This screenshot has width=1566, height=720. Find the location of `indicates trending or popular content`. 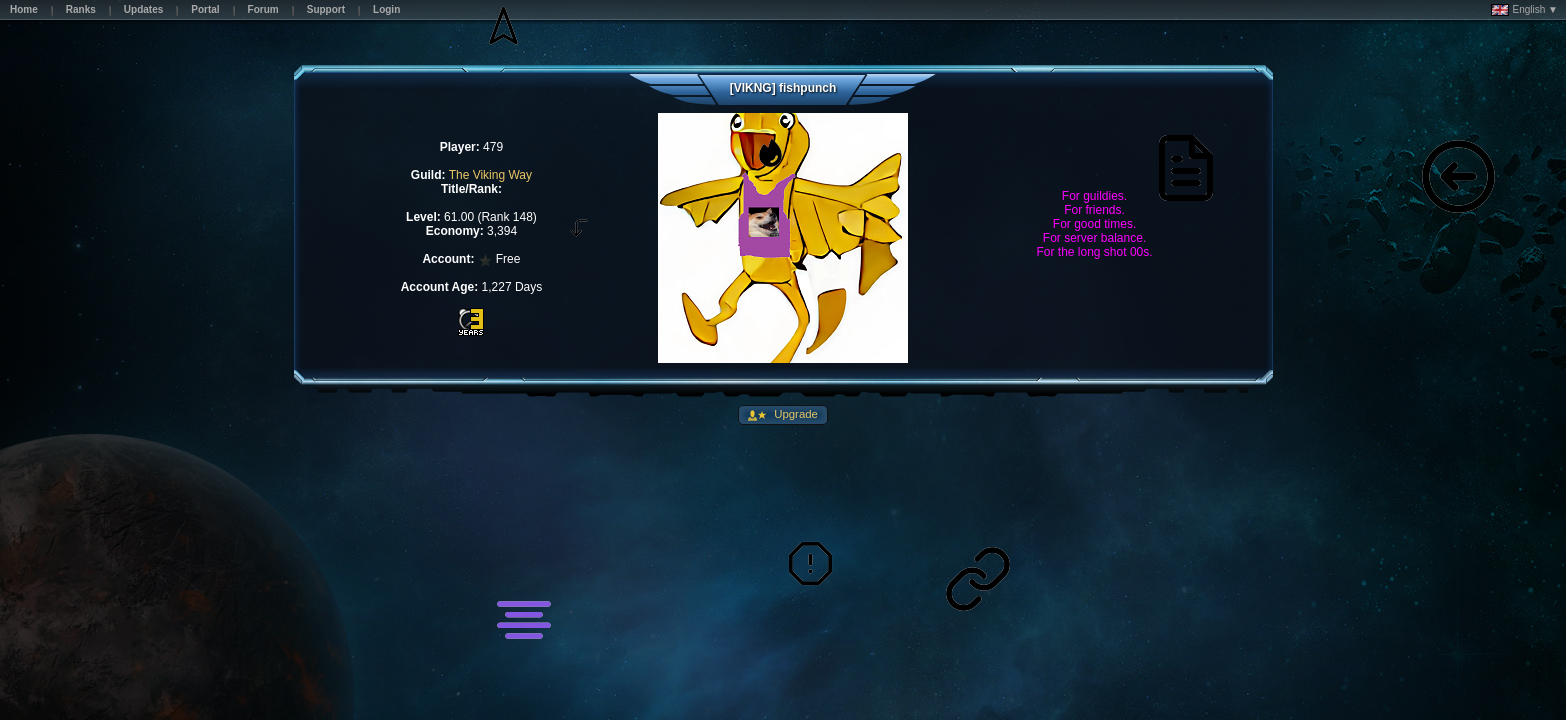

indicates trending or popular content is located at coordinates (770, 153).